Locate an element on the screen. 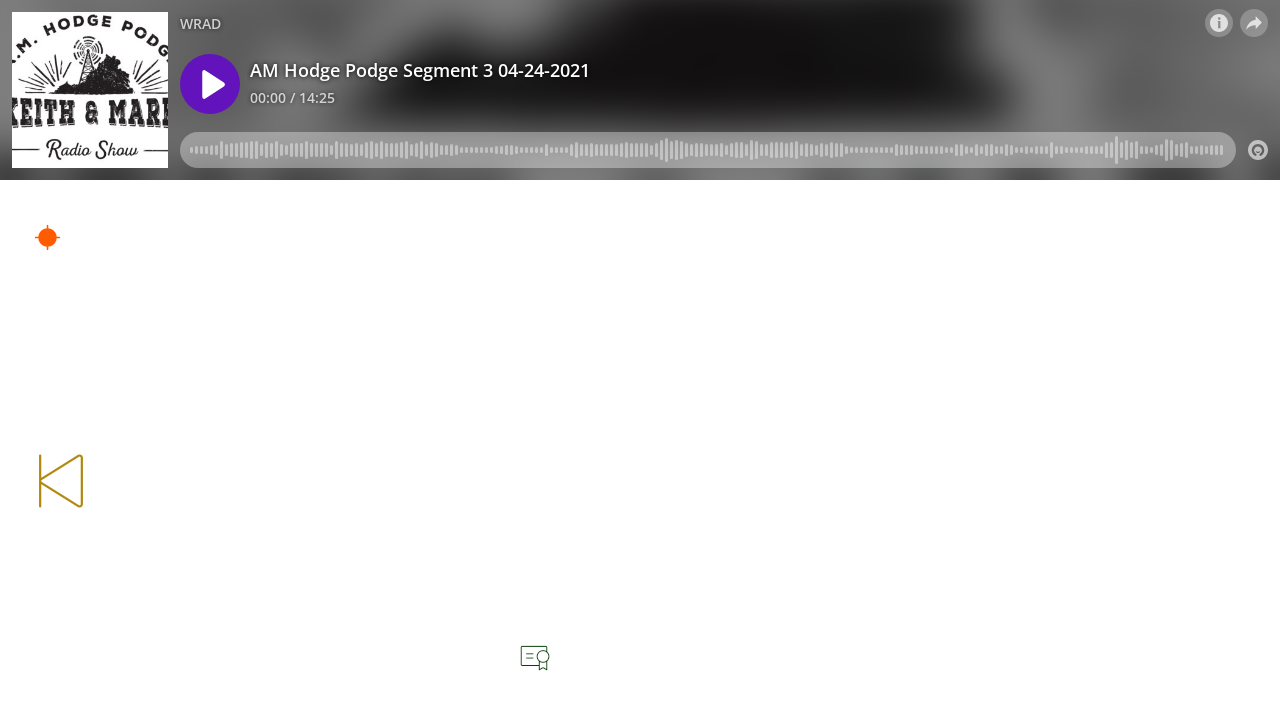  view certificate or credential details is located at coordinates (534, 657).